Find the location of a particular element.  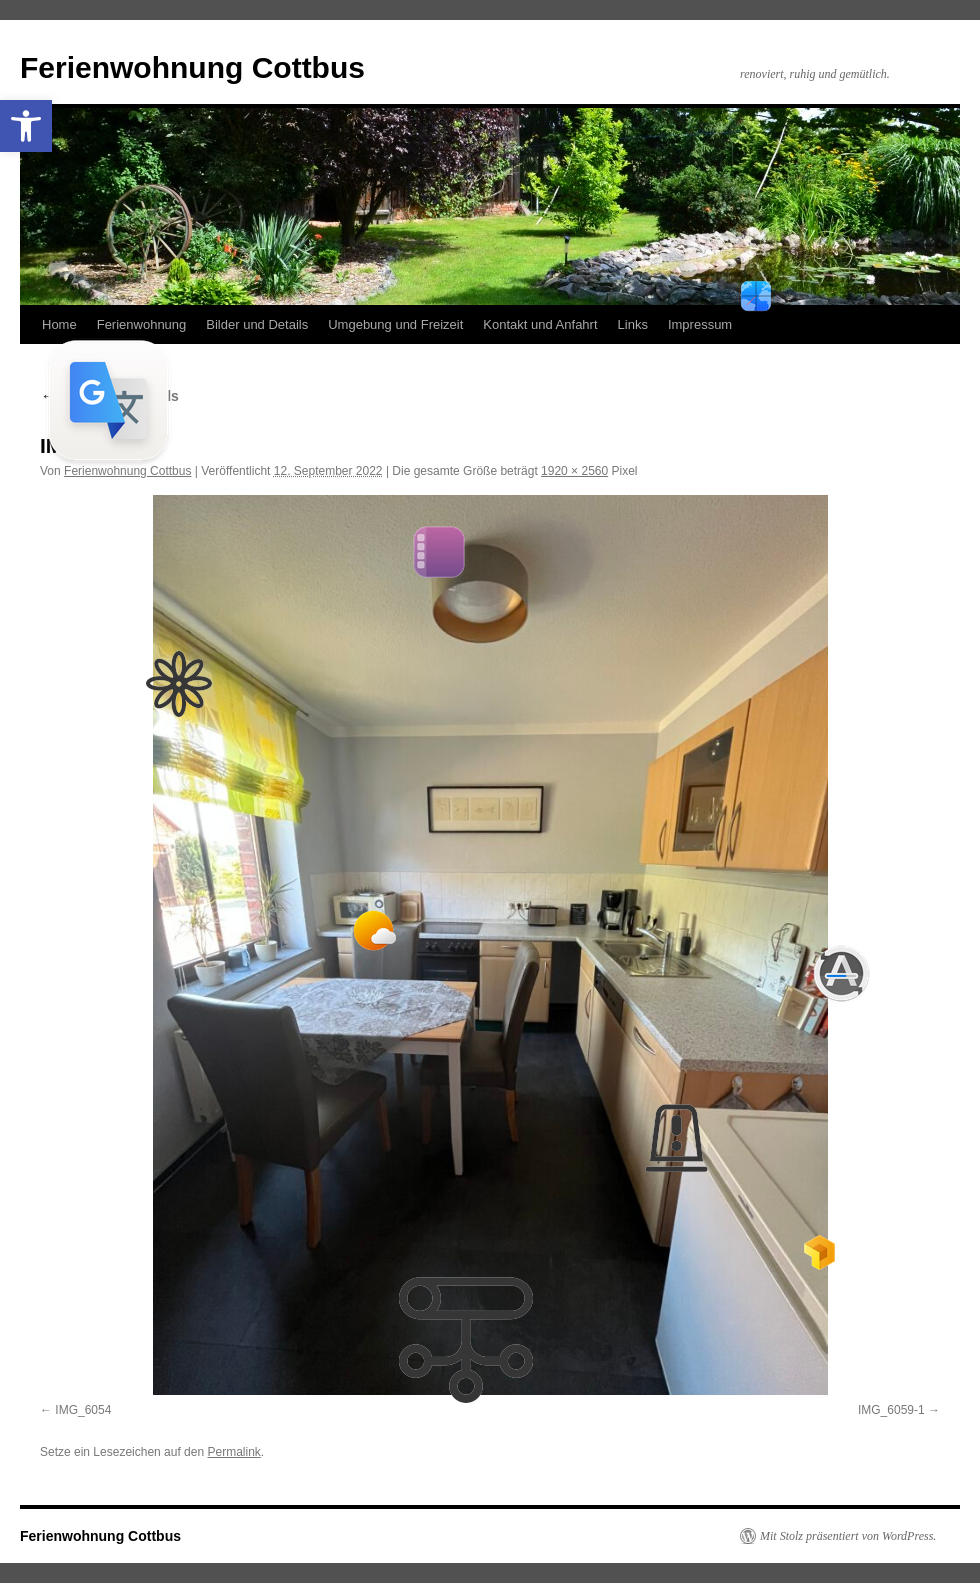

open nmap network scanning application is located at coordinates (756, 296).